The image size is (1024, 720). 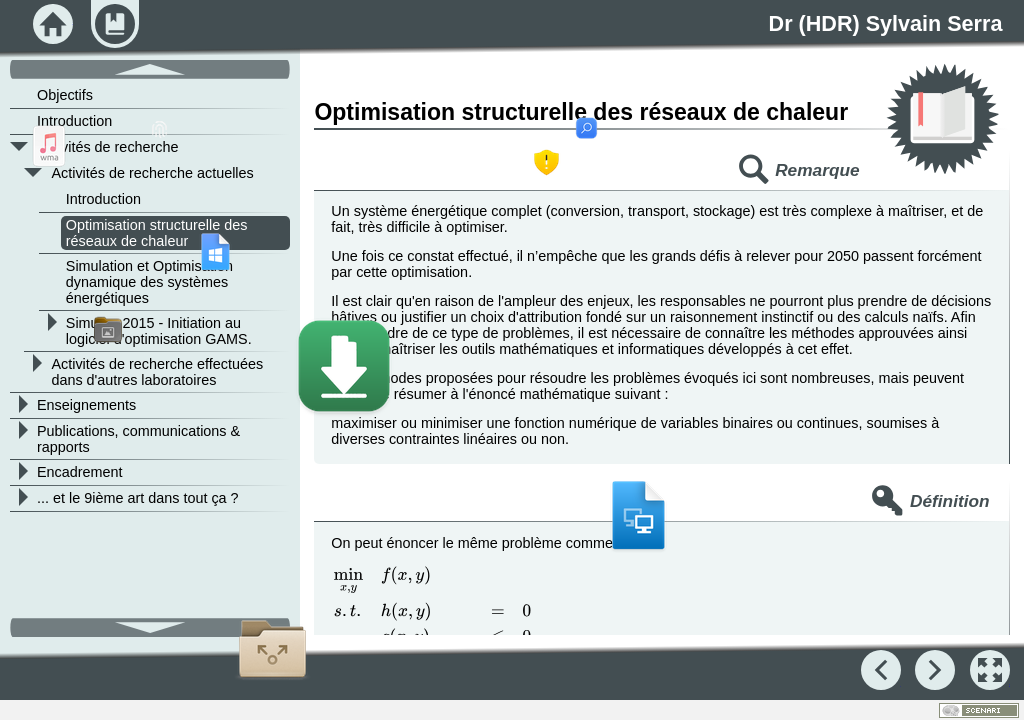 What do you see at coordinates (546, 162) in the screenshot?
I see `indicates a security warning or alert` at bounding box center [546, 162].